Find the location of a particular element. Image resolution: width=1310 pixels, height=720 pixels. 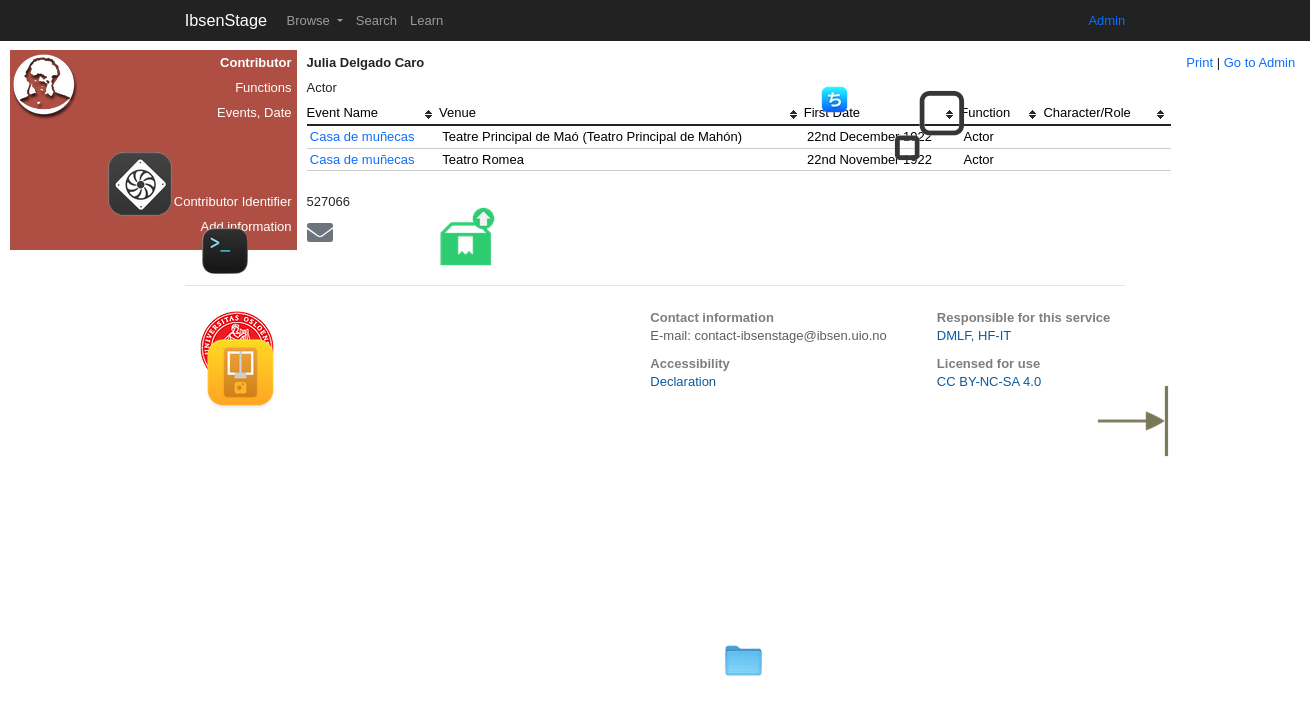

folder template for creating custom folder icons is located at coordinates (743, 660).